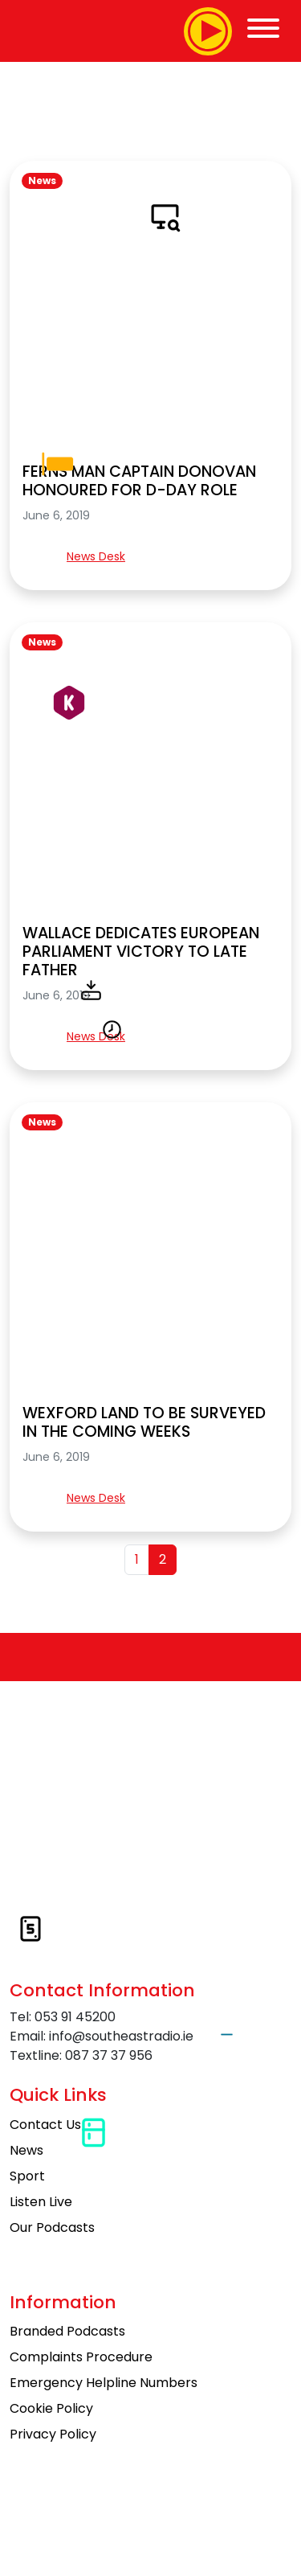 This screenshot has height=2576, width=301. I want to click on align content to the left edge, so click(57, 464).